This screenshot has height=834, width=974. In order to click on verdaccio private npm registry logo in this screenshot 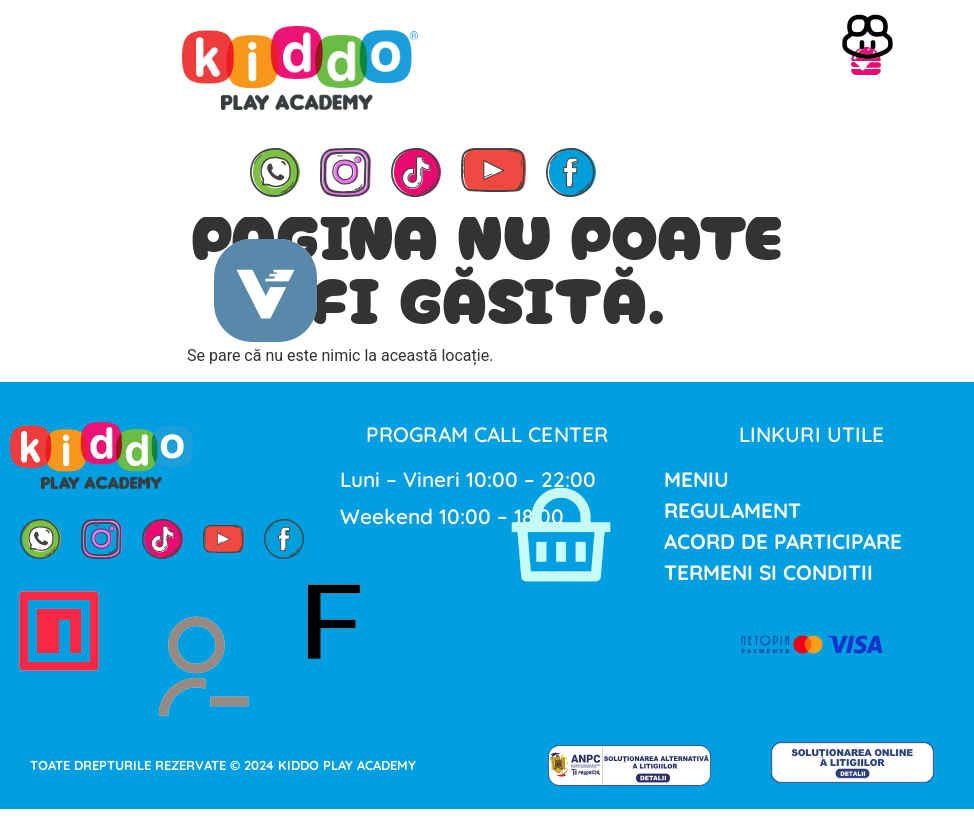, I will do `click(265, 290)`.